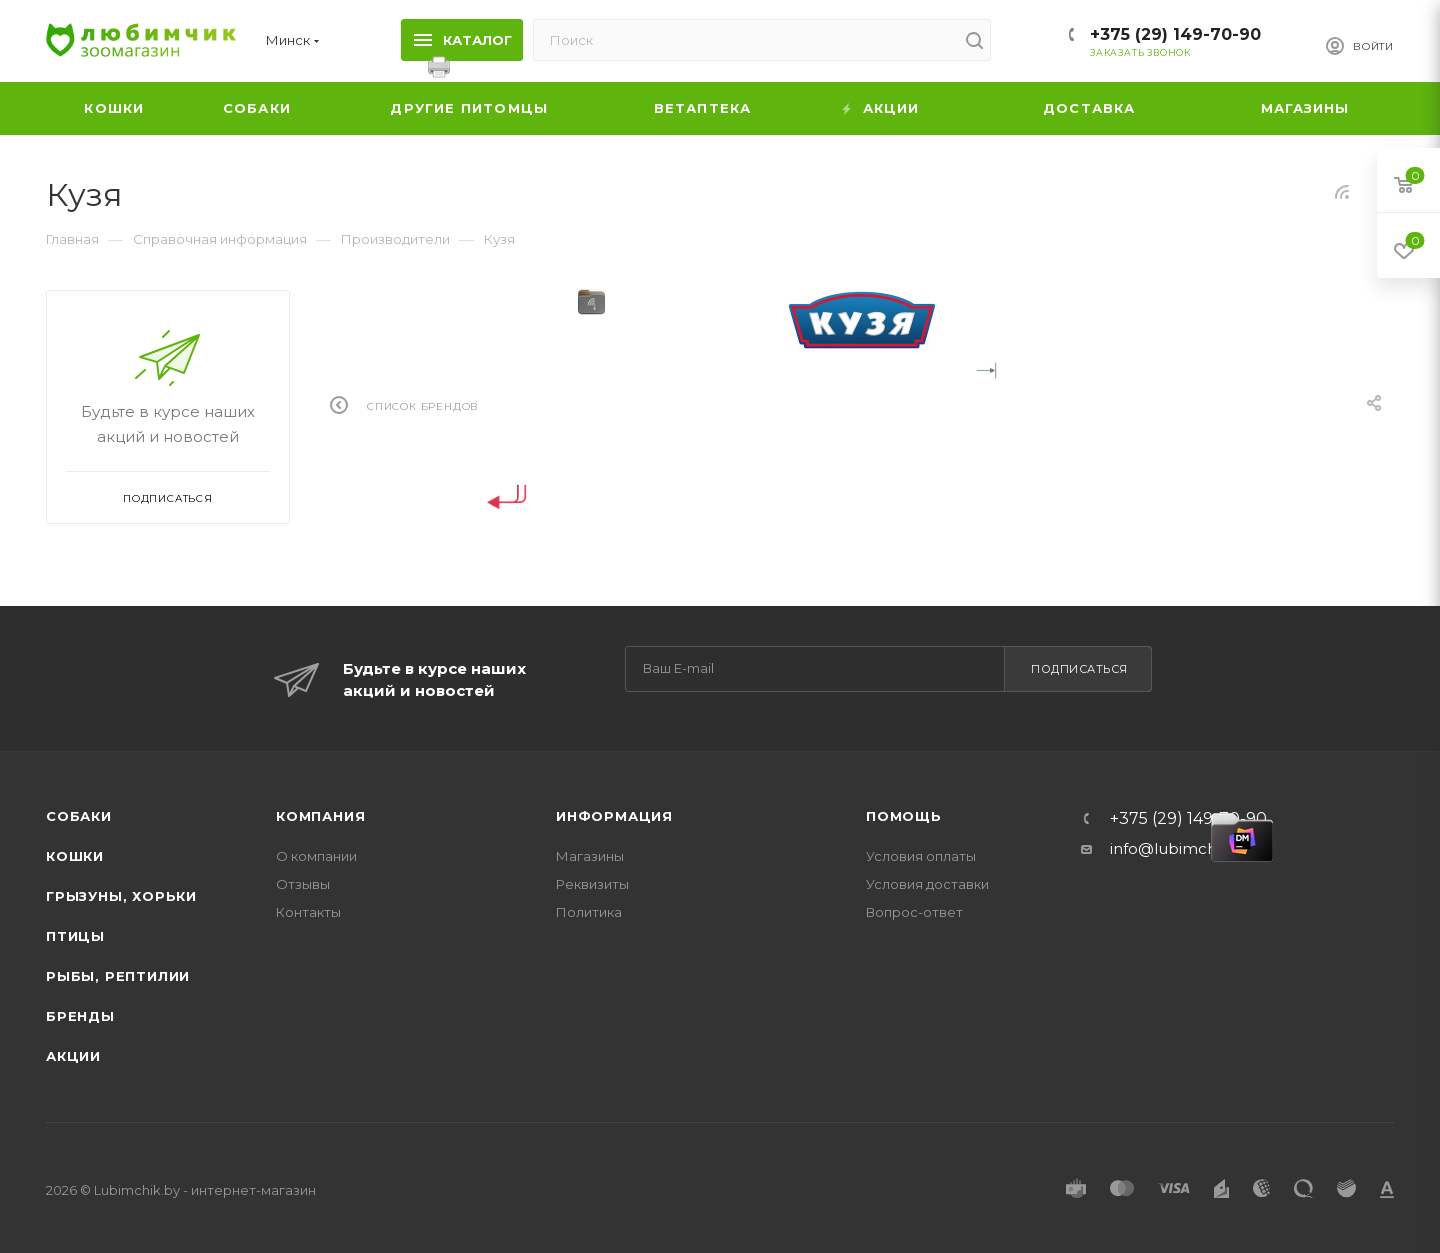 This screenshot has width=1440, height=1253. What do you see at coordinates (506, 494) in the screenshot?
I see `reply to all recipients of an email` at bounding box center [506, 494].